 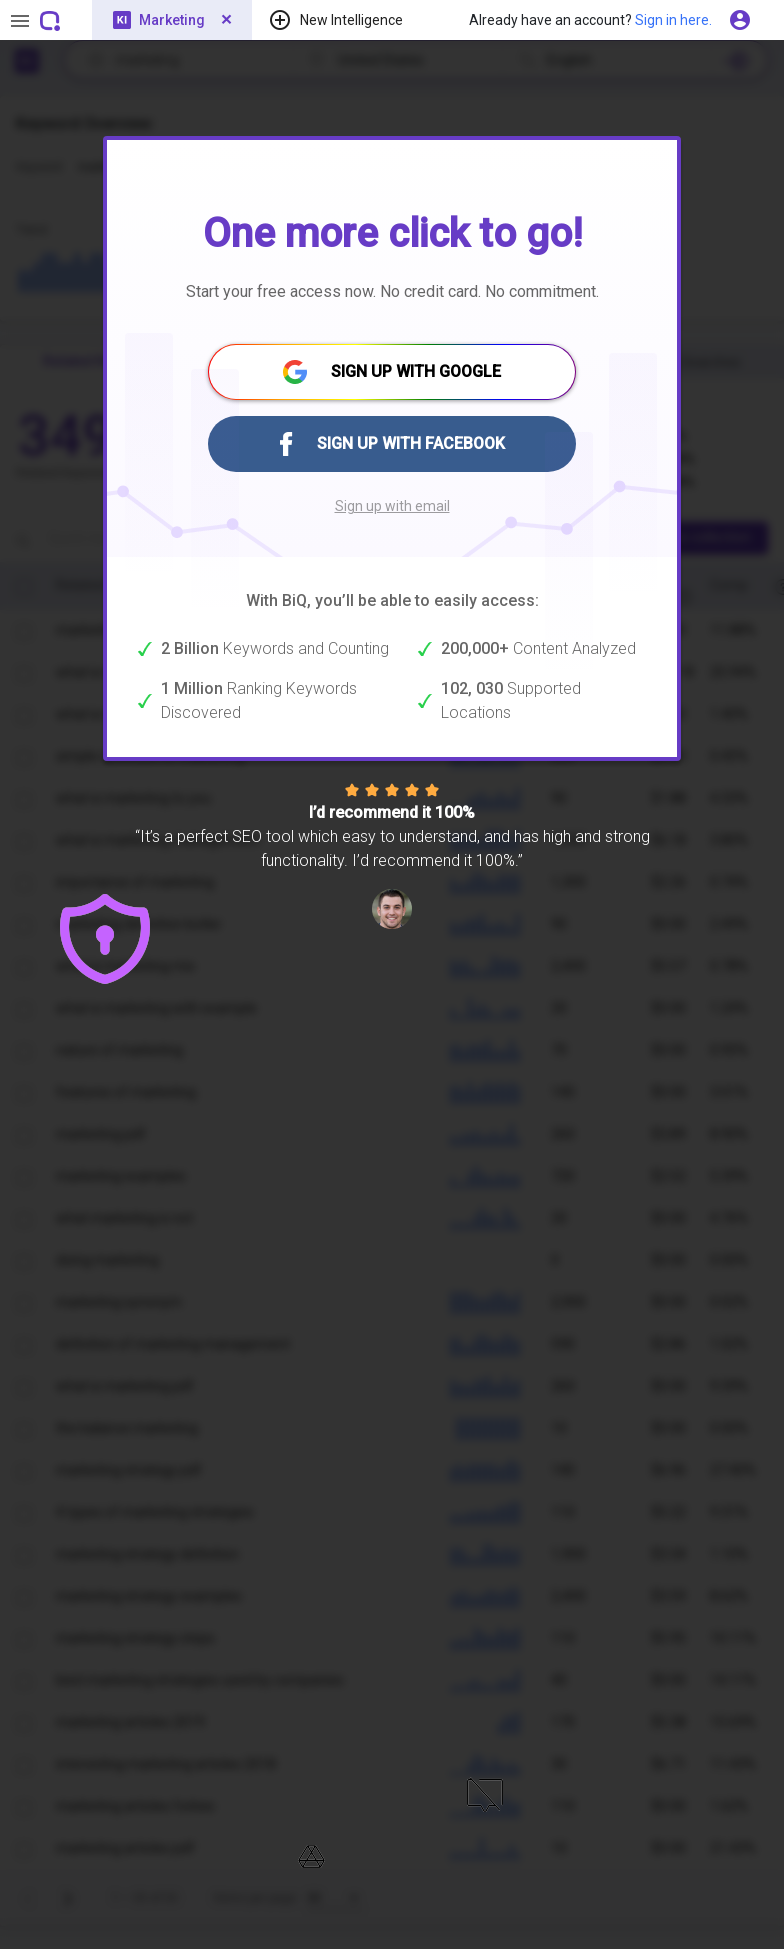 What do you see at coordinates (485, 1794) in the screenshot?
I see `mute or disable chat notifications` at bounding box center [485, 1794].